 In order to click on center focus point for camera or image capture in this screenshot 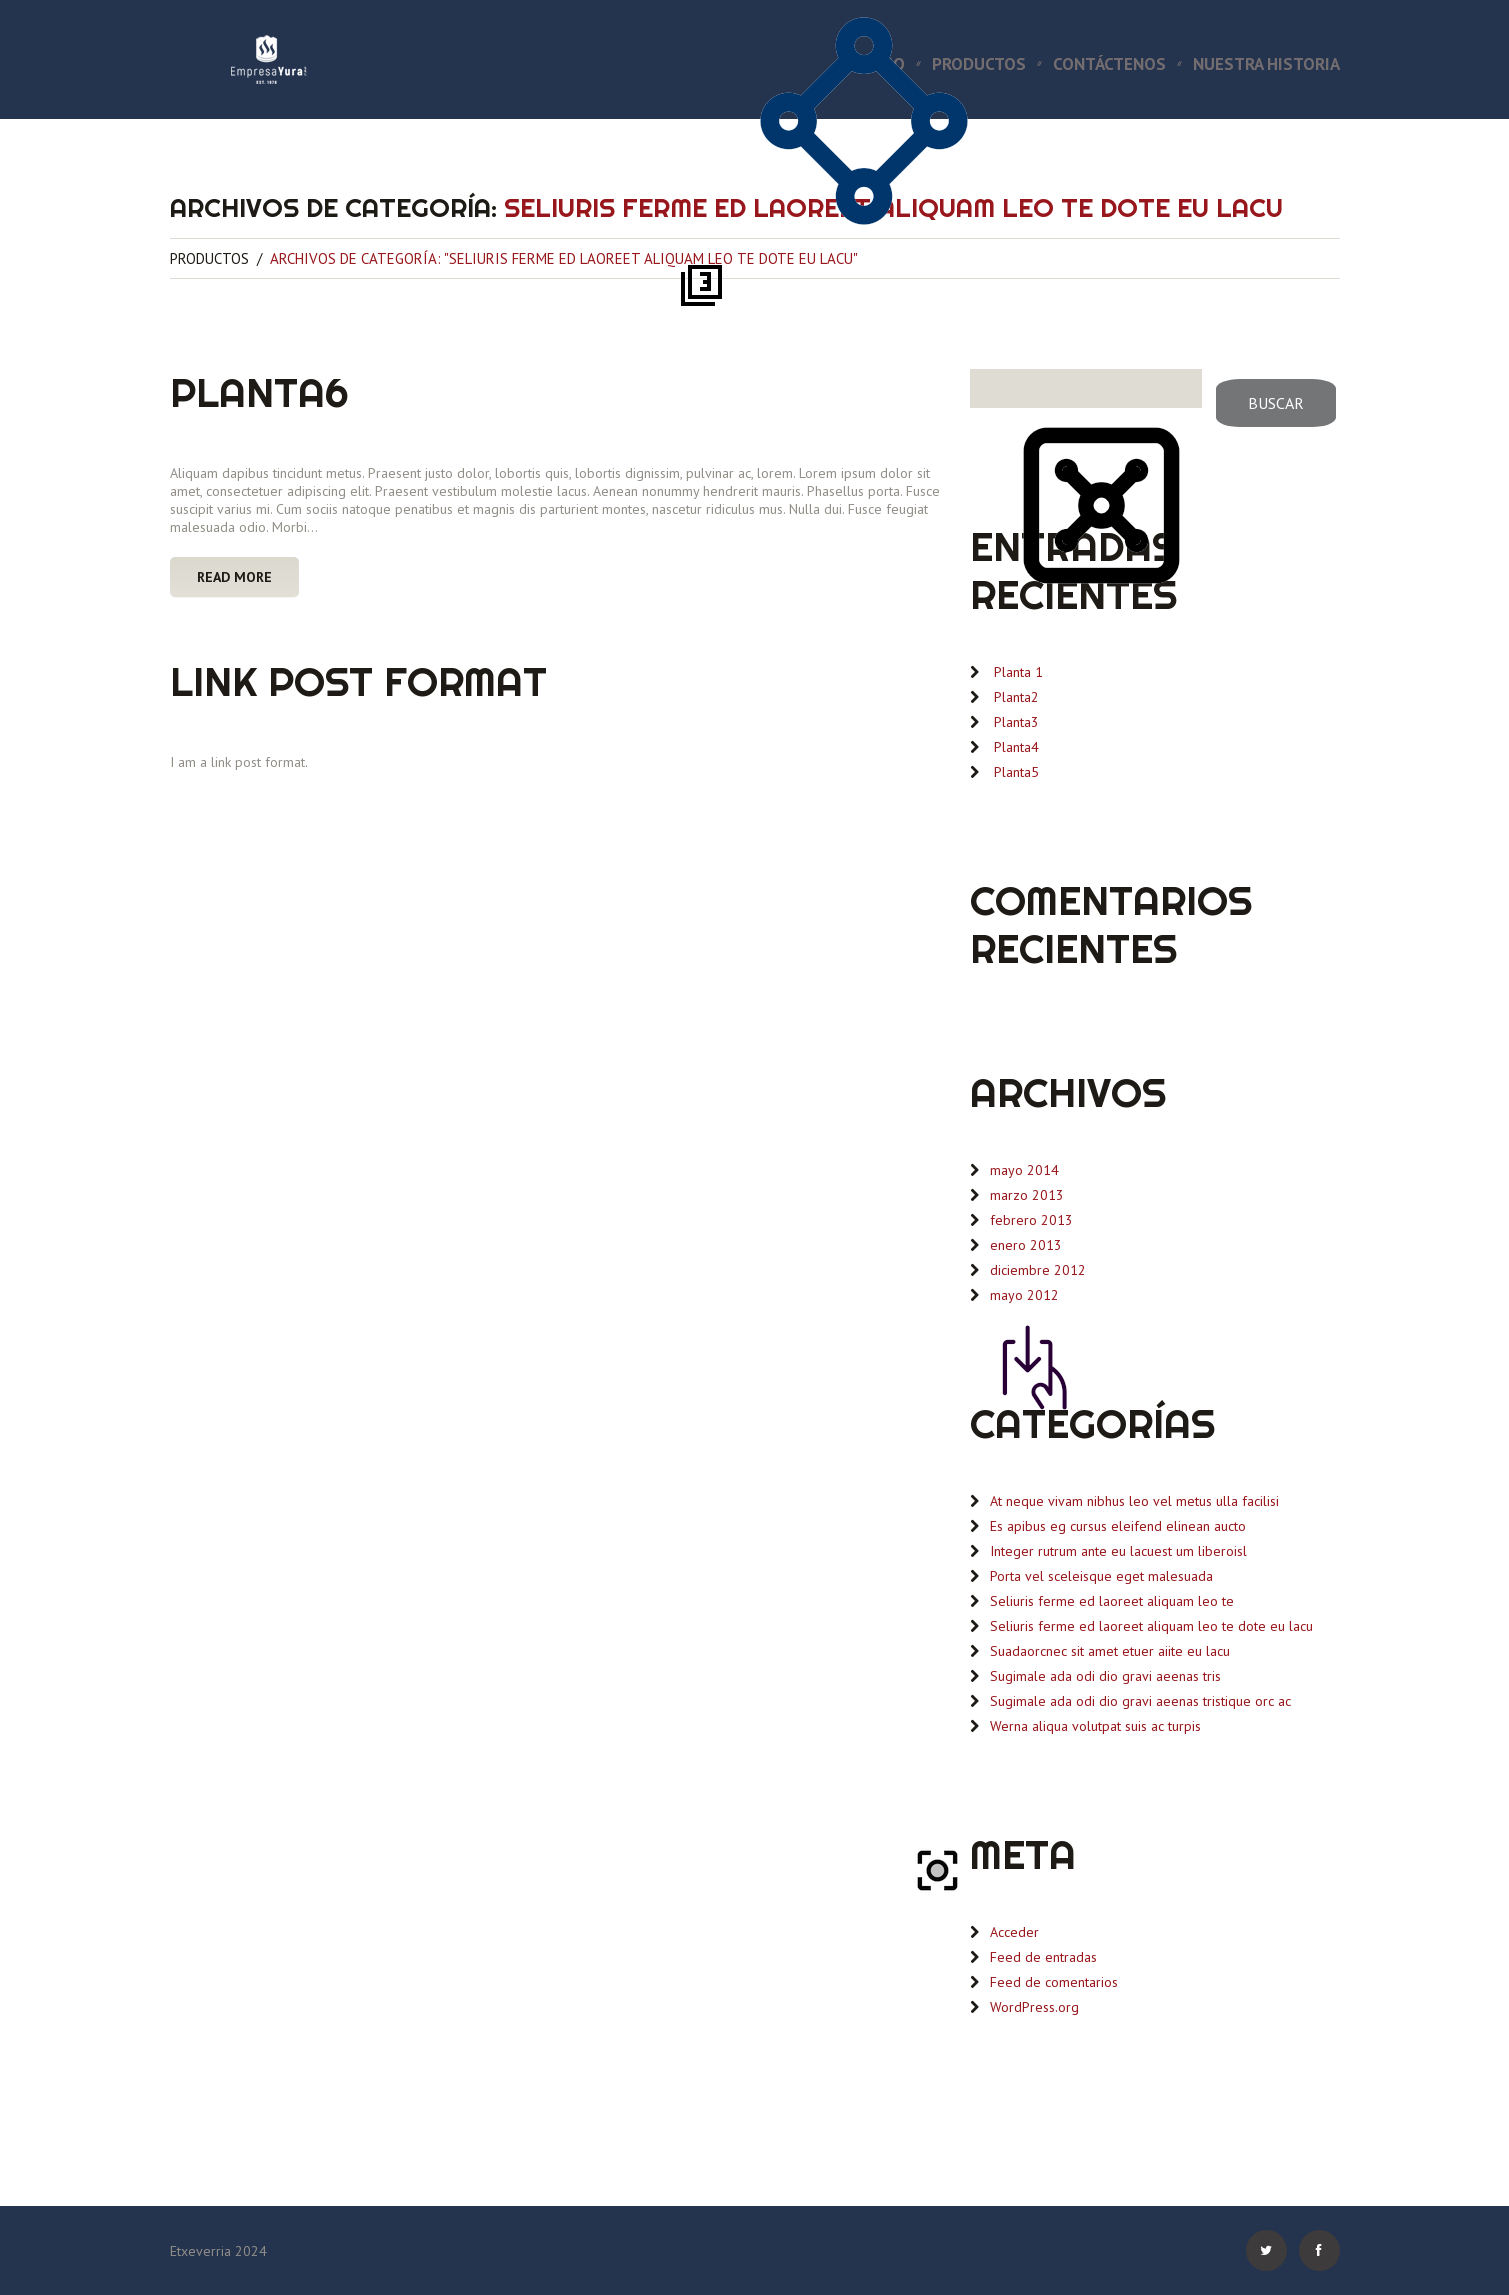, I will do `click(937, 1870)`.